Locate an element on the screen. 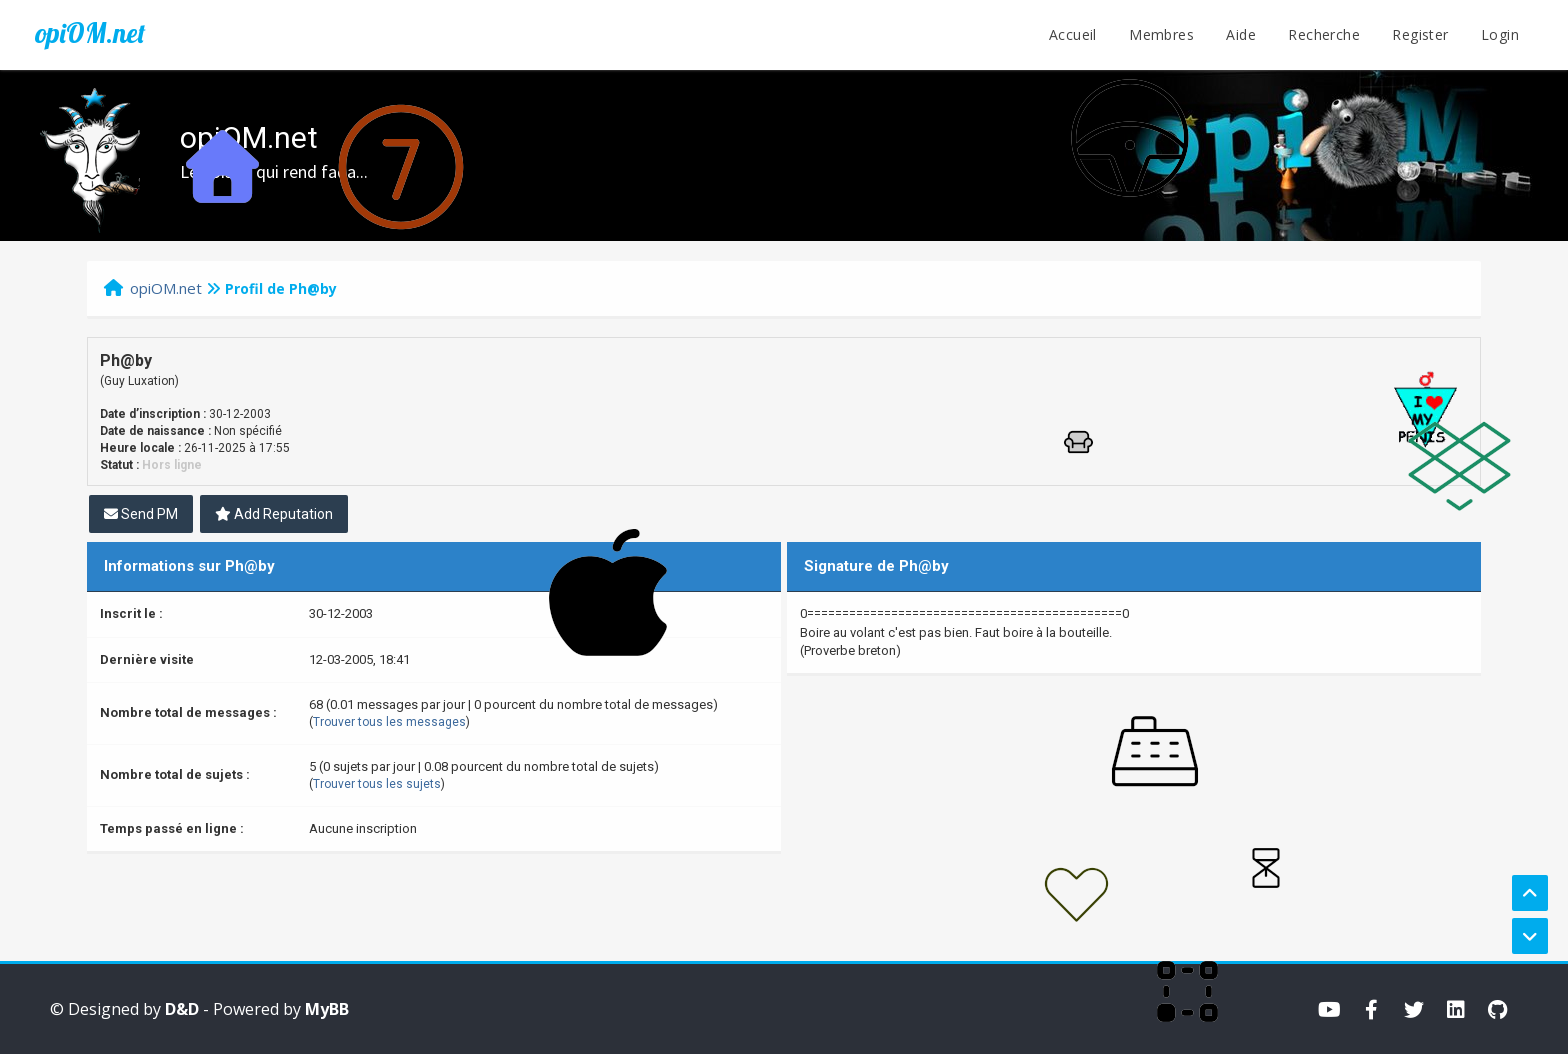  add to favorites is located at coordinates (1076, 892).